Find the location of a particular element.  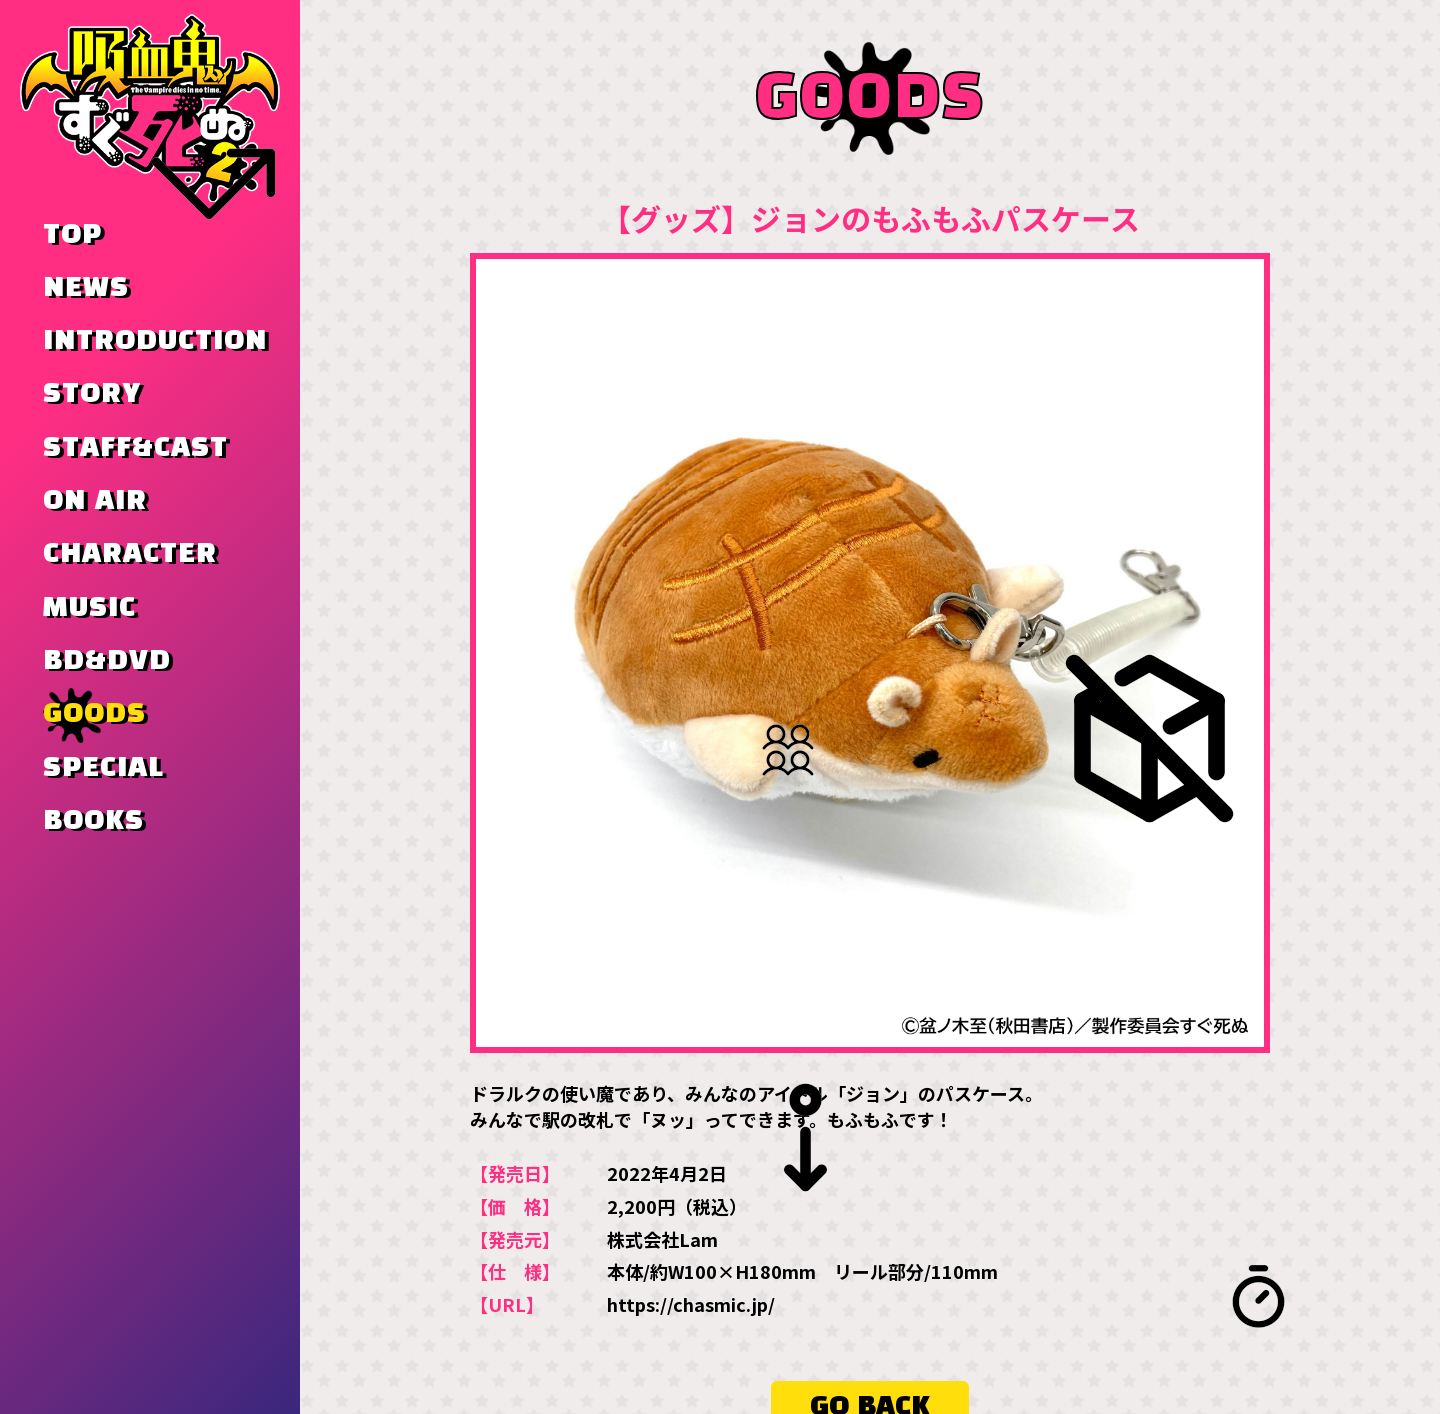

package or shipment unavailable is located at coordinates (1149, 738).